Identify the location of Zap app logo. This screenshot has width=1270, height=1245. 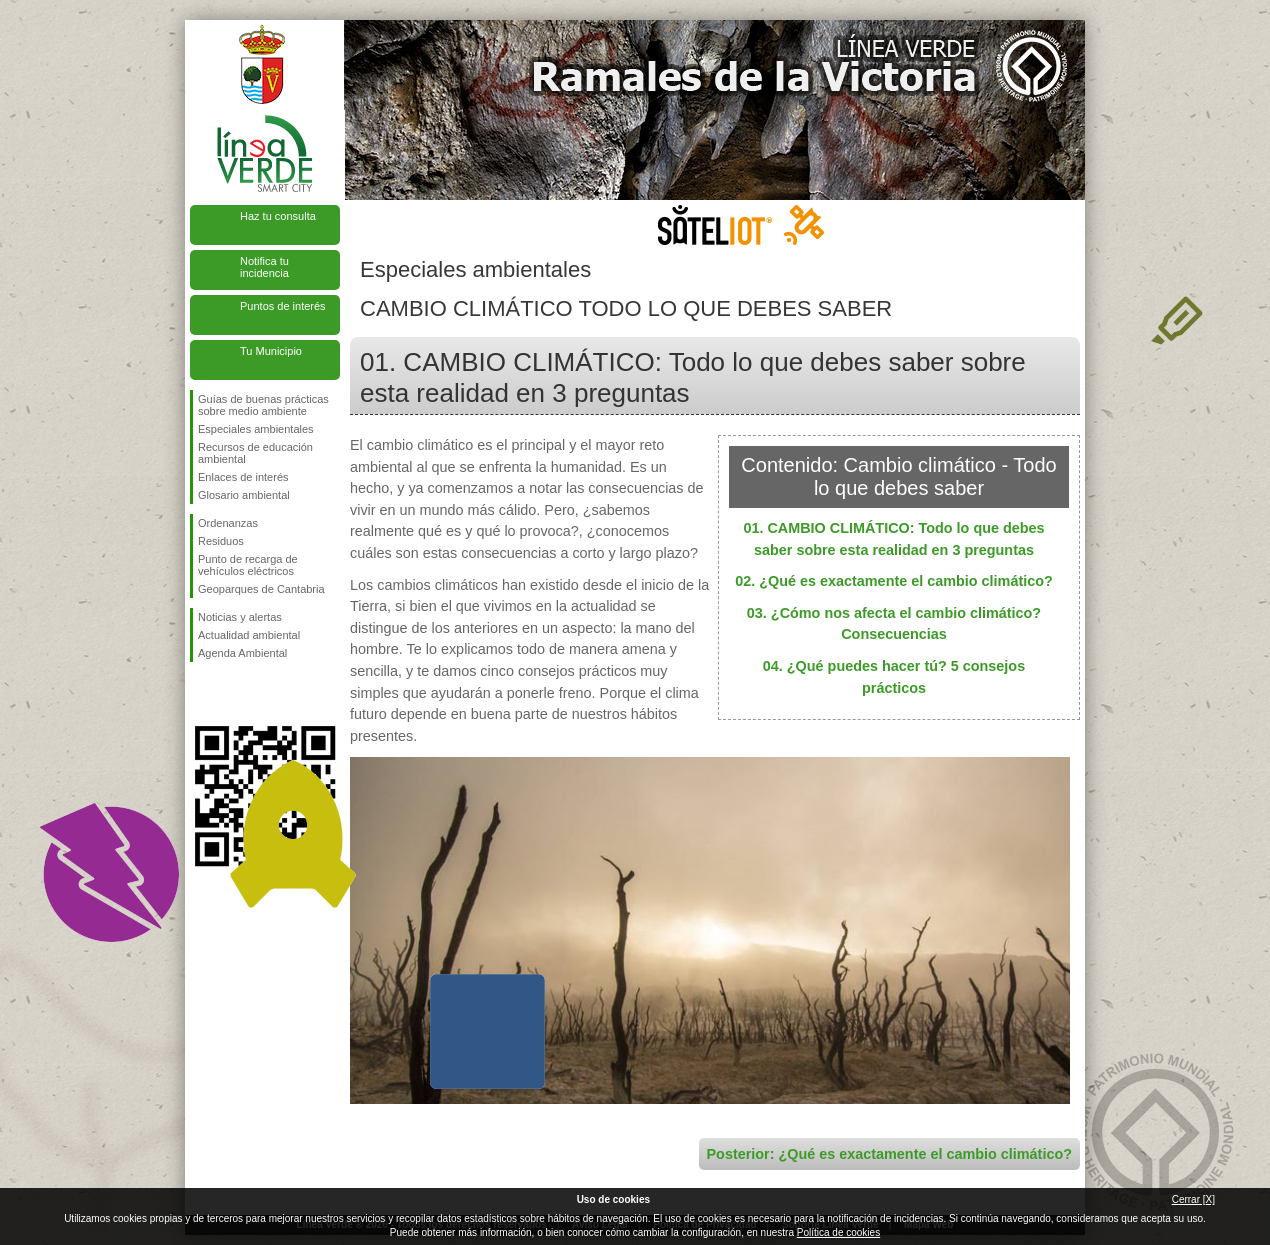
(109, 872).